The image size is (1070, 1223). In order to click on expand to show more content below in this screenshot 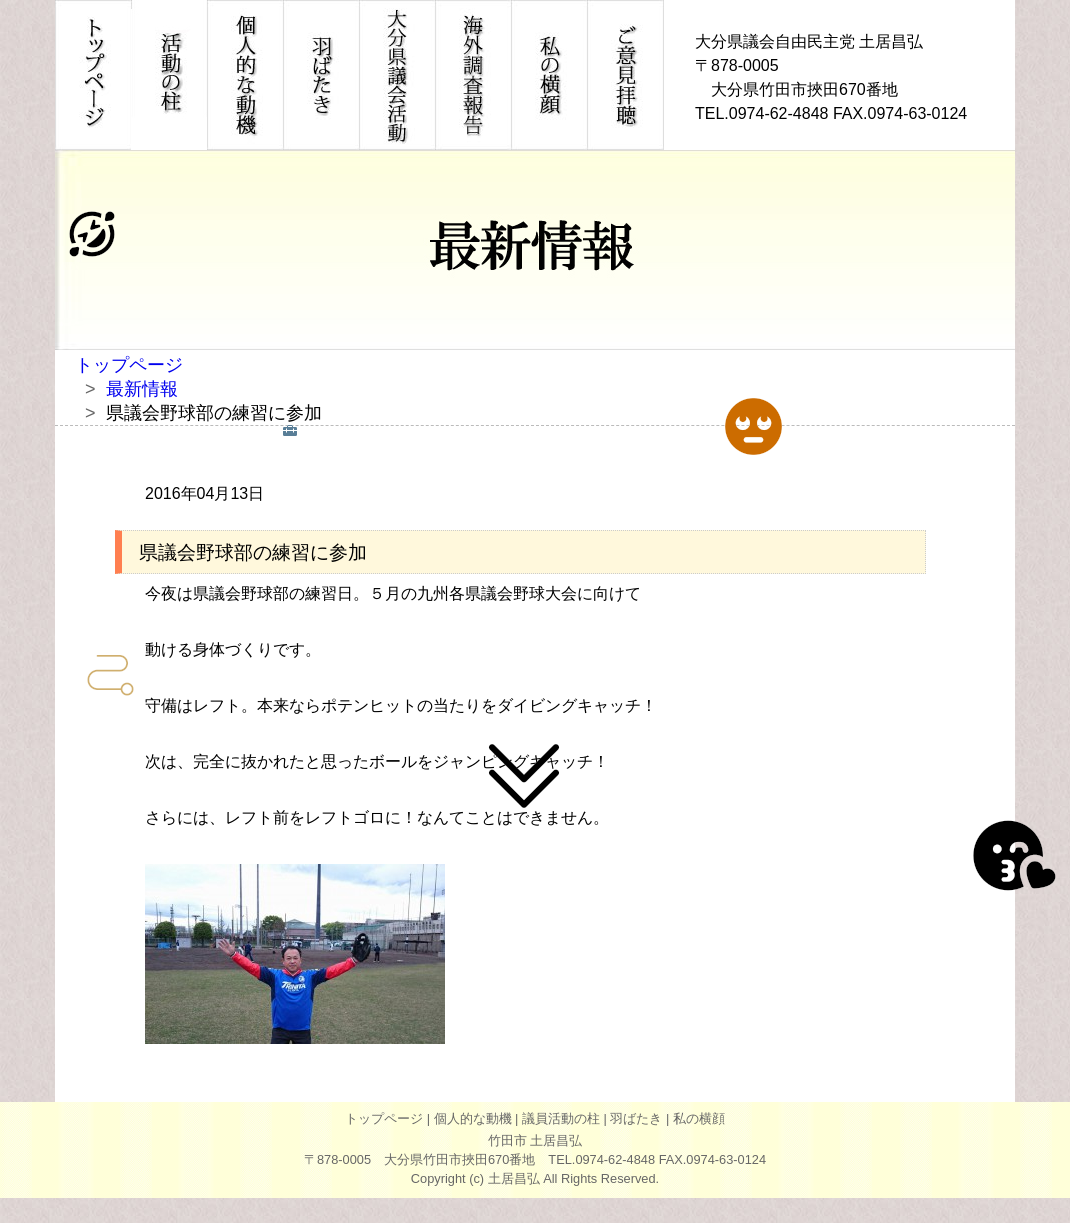, I will do `click(524, 776)`.